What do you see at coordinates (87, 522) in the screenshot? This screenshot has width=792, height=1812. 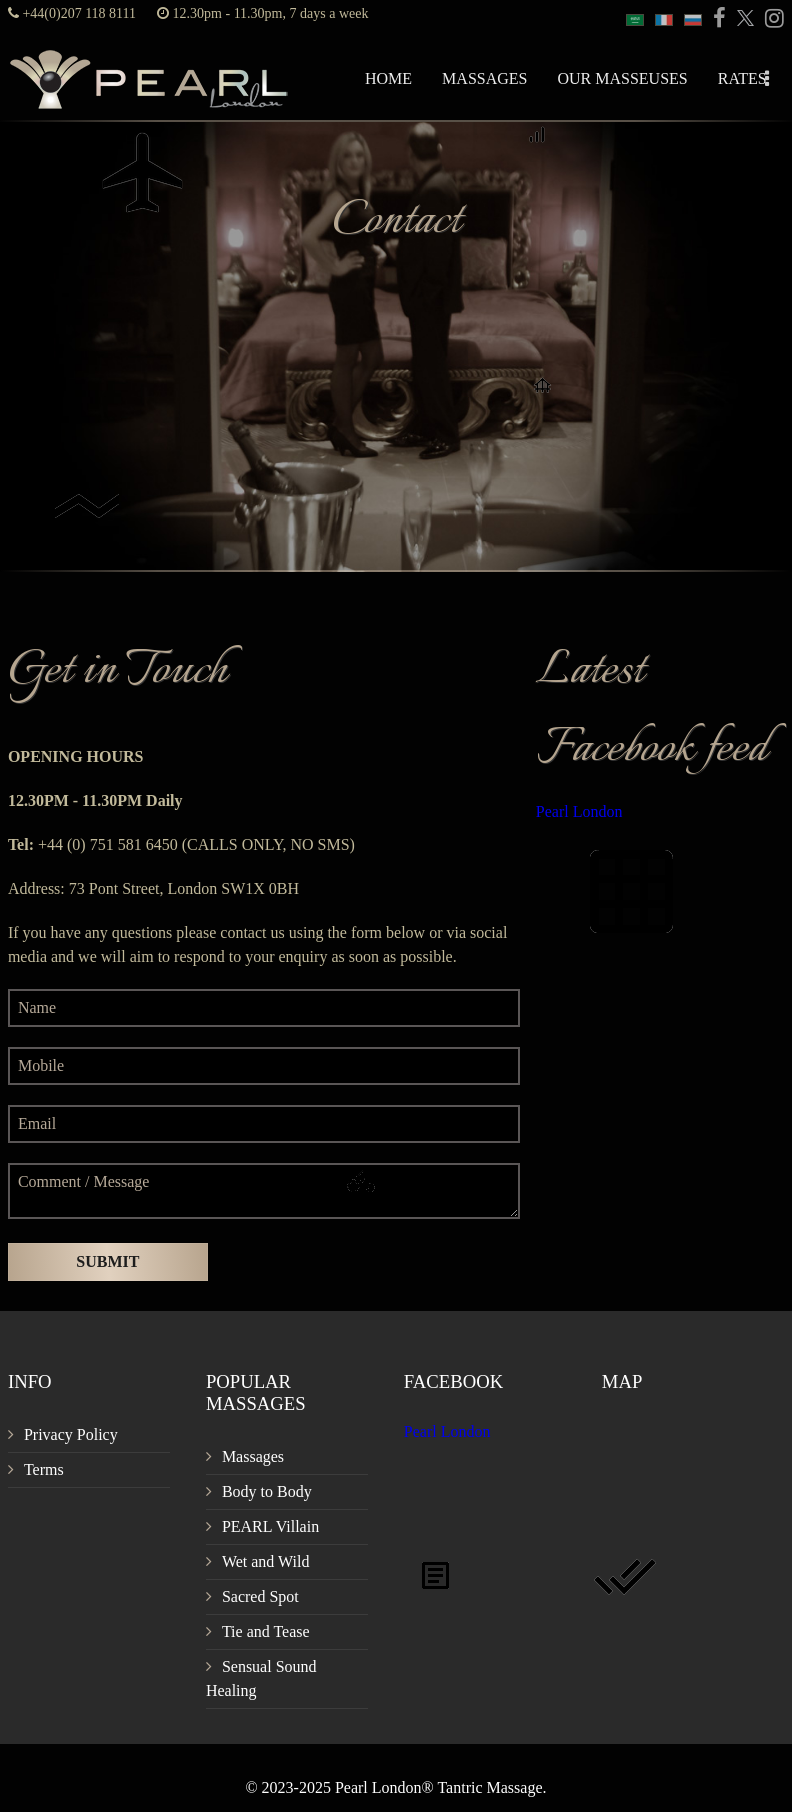 I see `toggle map legend visibility` at bounding box center [87, 522].